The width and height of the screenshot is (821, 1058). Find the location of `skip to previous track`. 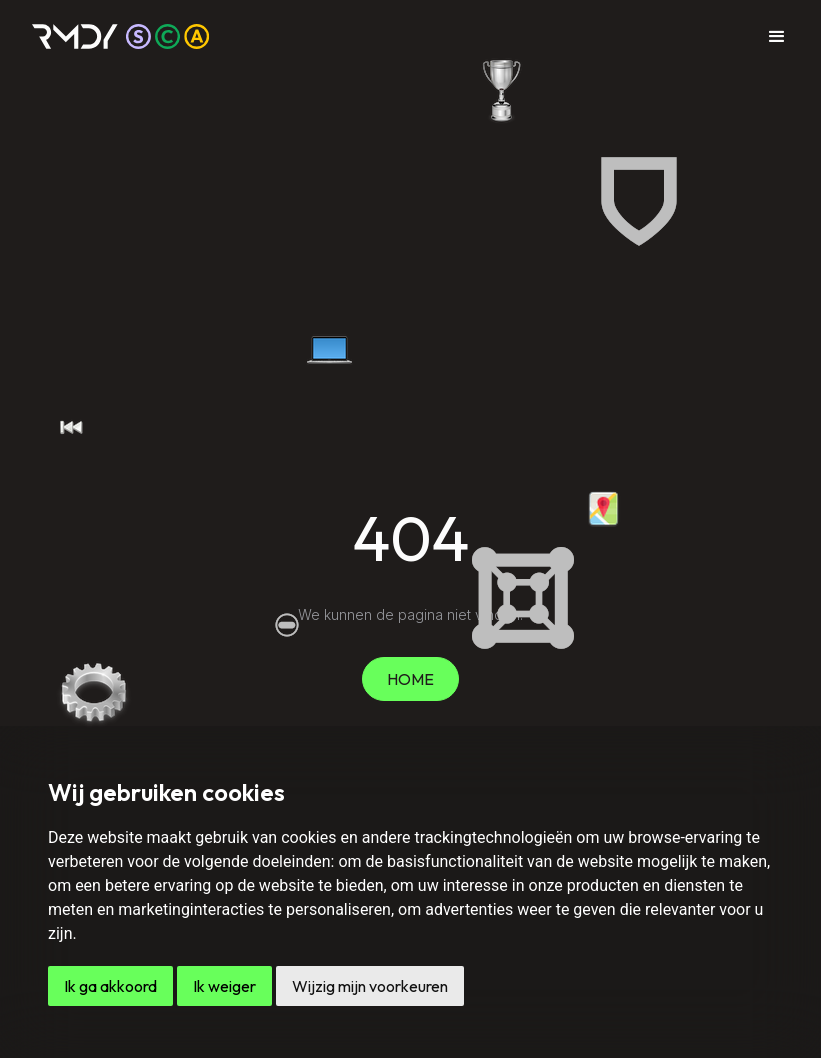

skip to previous track is located at coordinates (71, 427).